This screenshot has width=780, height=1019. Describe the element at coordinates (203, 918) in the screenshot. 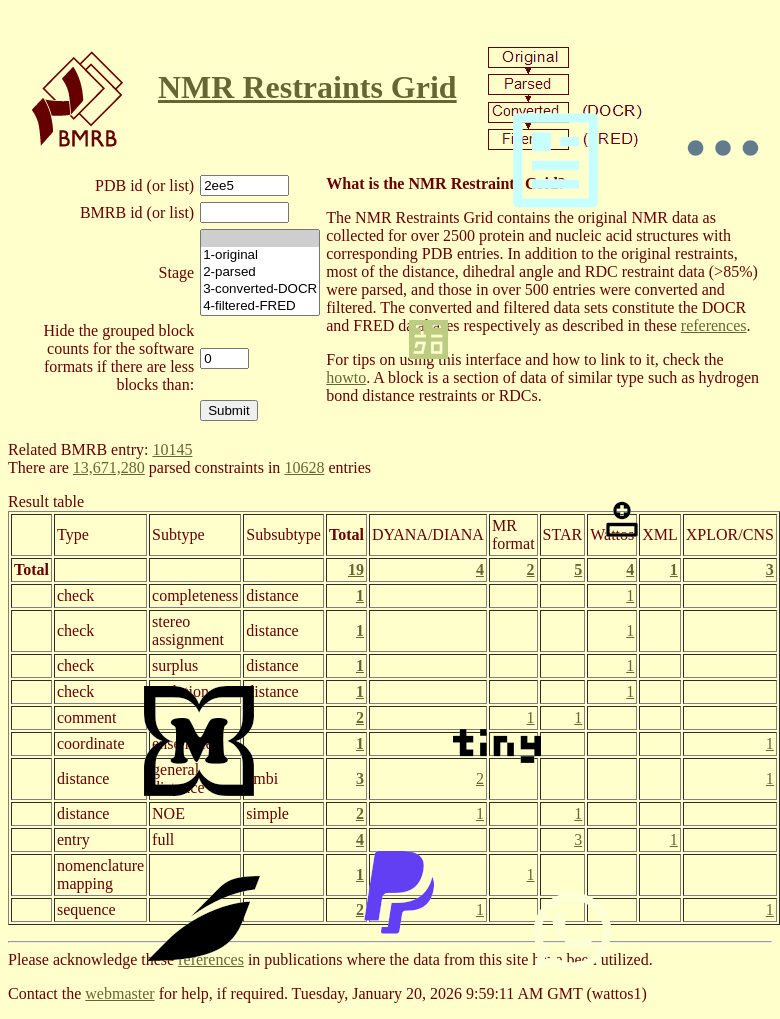

I see `iberia airlines app or website` at that location.